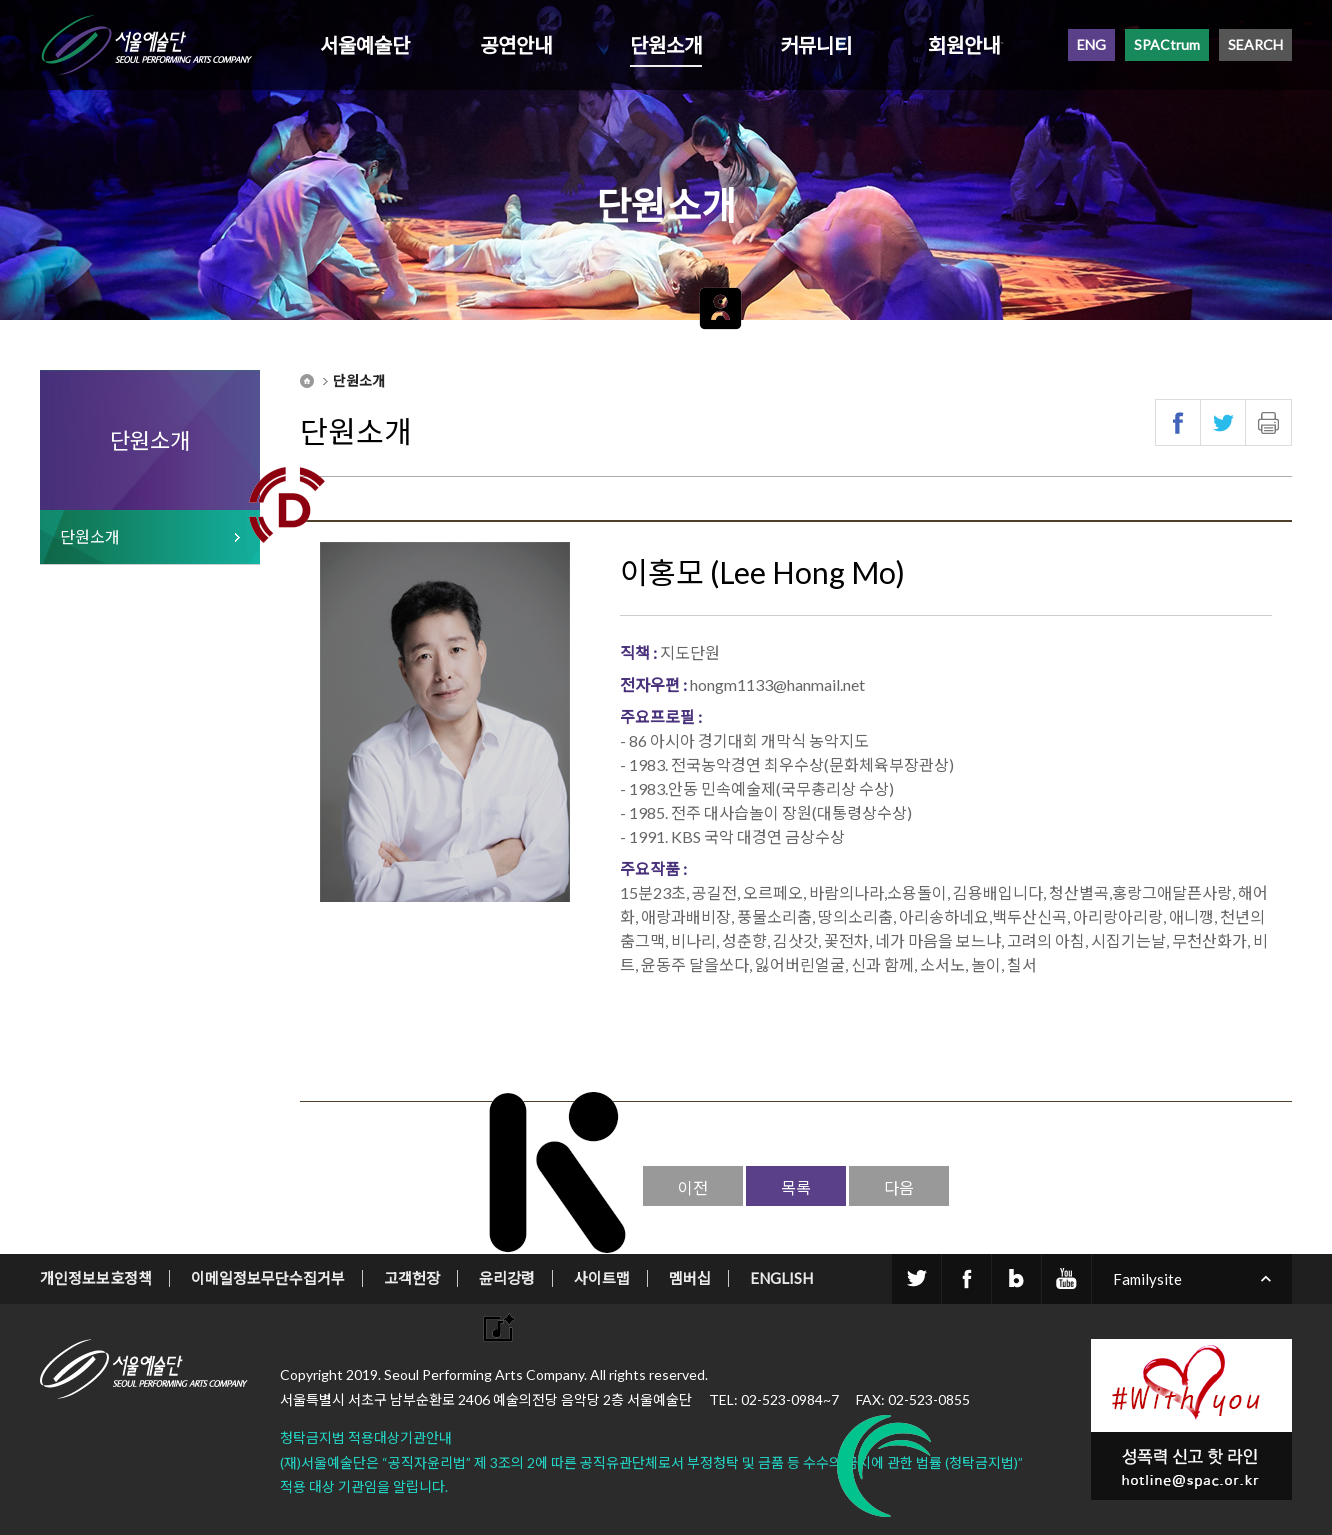  What do you see at coordinates (884, 1466) in the screenshot?
I see `akamai technologies company logo` at bounding box center [884, 1466].